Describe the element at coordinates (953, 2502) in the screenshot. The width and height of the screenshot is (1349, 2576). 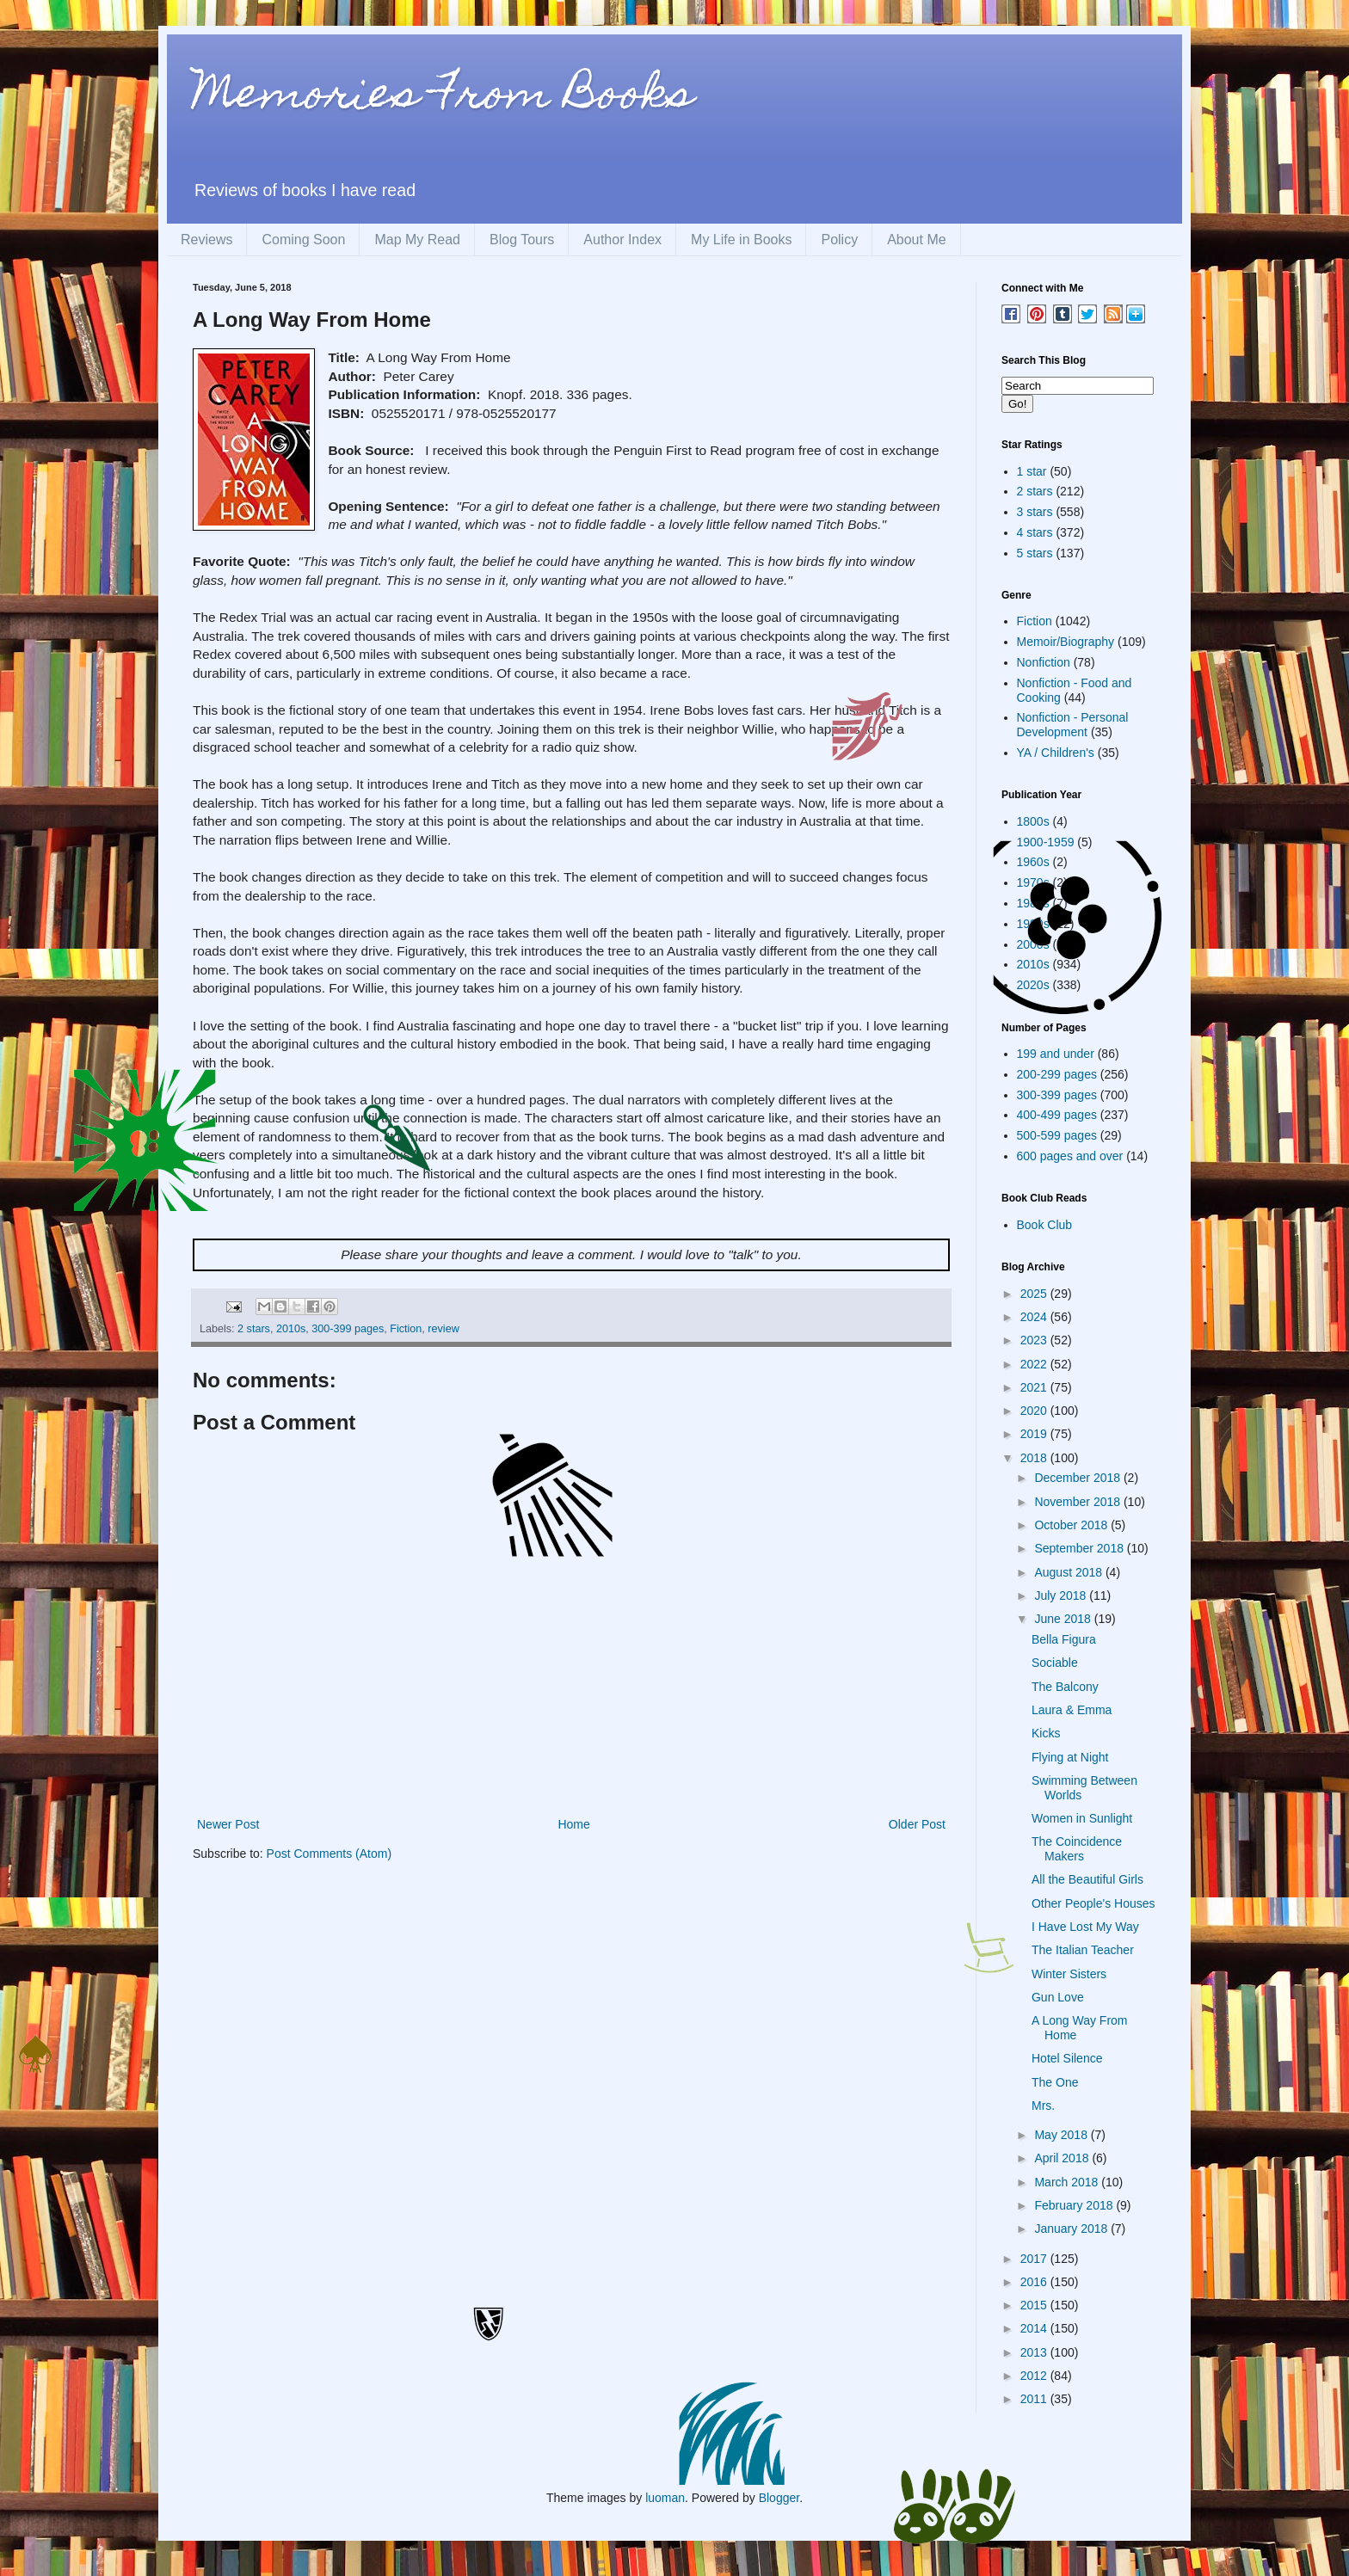
I see `equip bunny slippers cosmetic item` at that location.